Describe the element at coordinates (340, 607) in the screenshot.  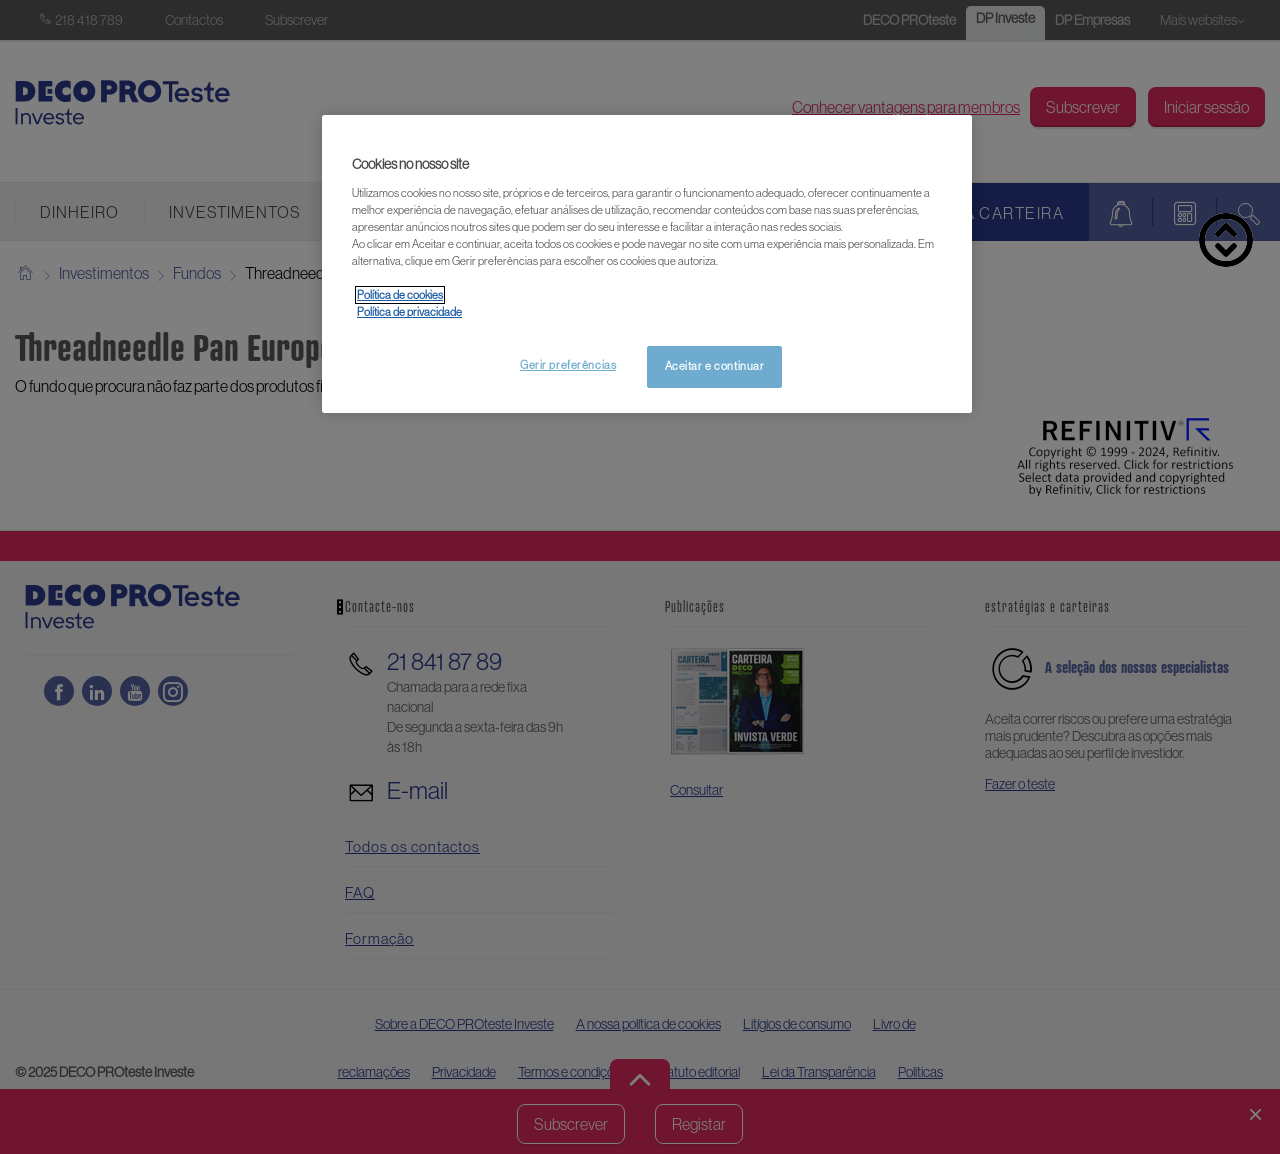
I see `open more options menu` at that location.